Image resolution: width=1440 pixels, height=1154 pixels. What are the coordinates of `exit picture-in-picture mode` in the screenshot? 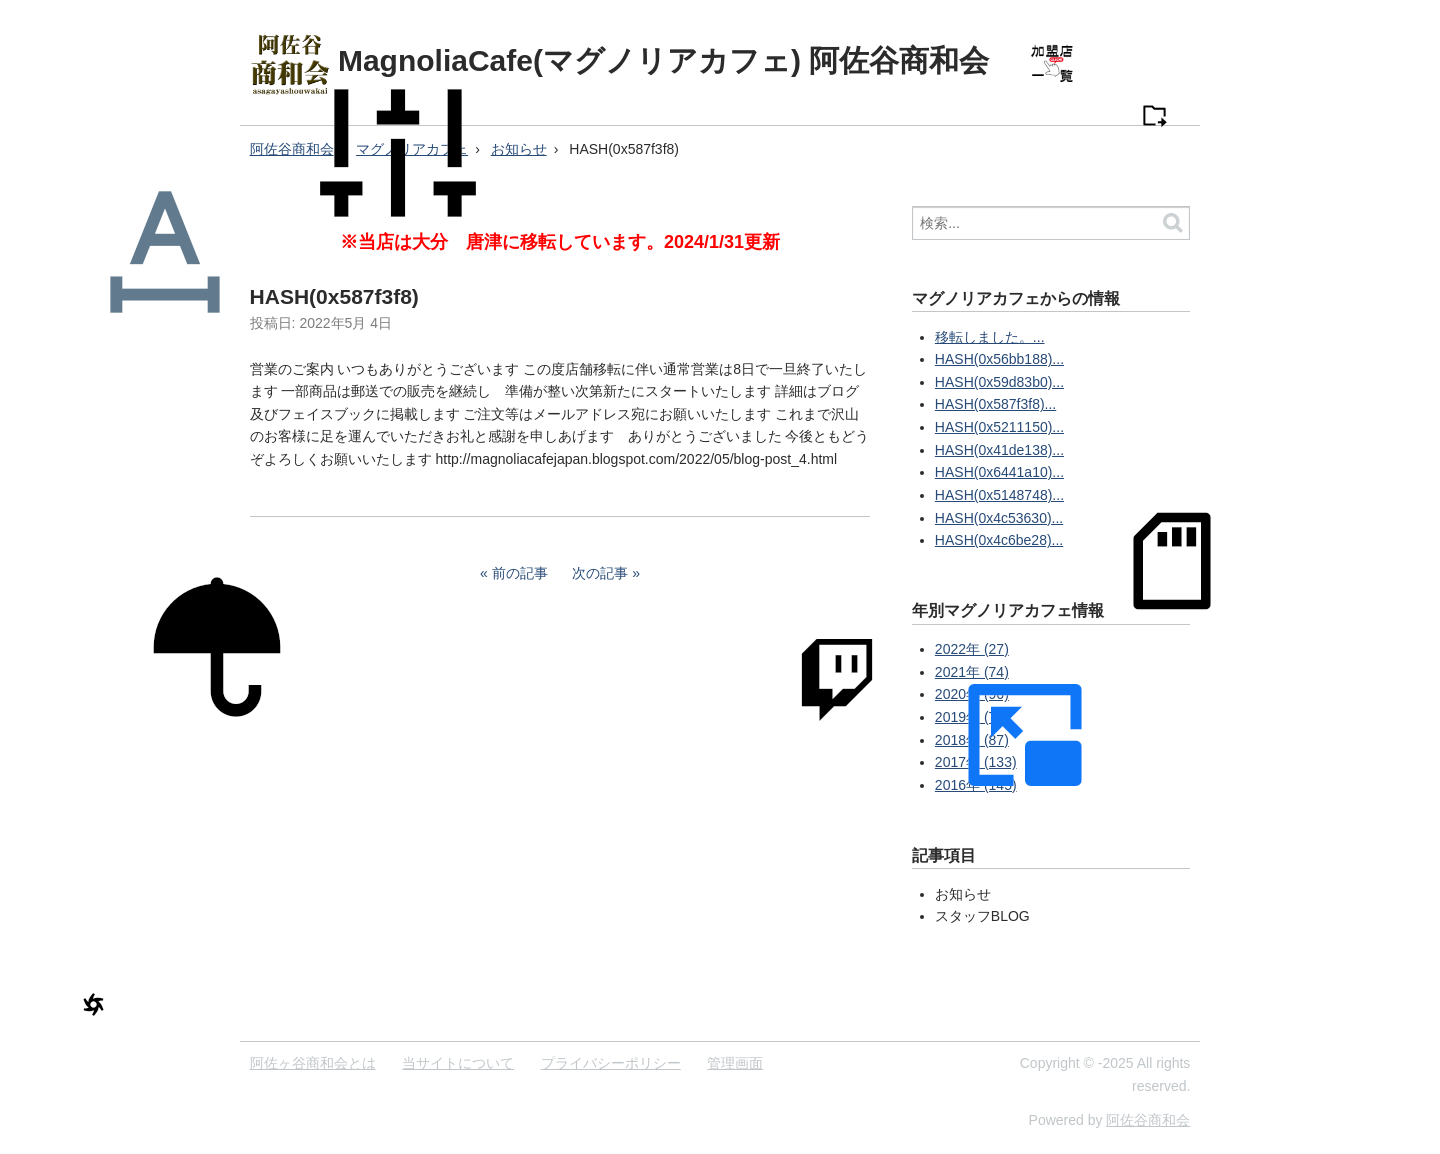 It's located at (1025, 735).